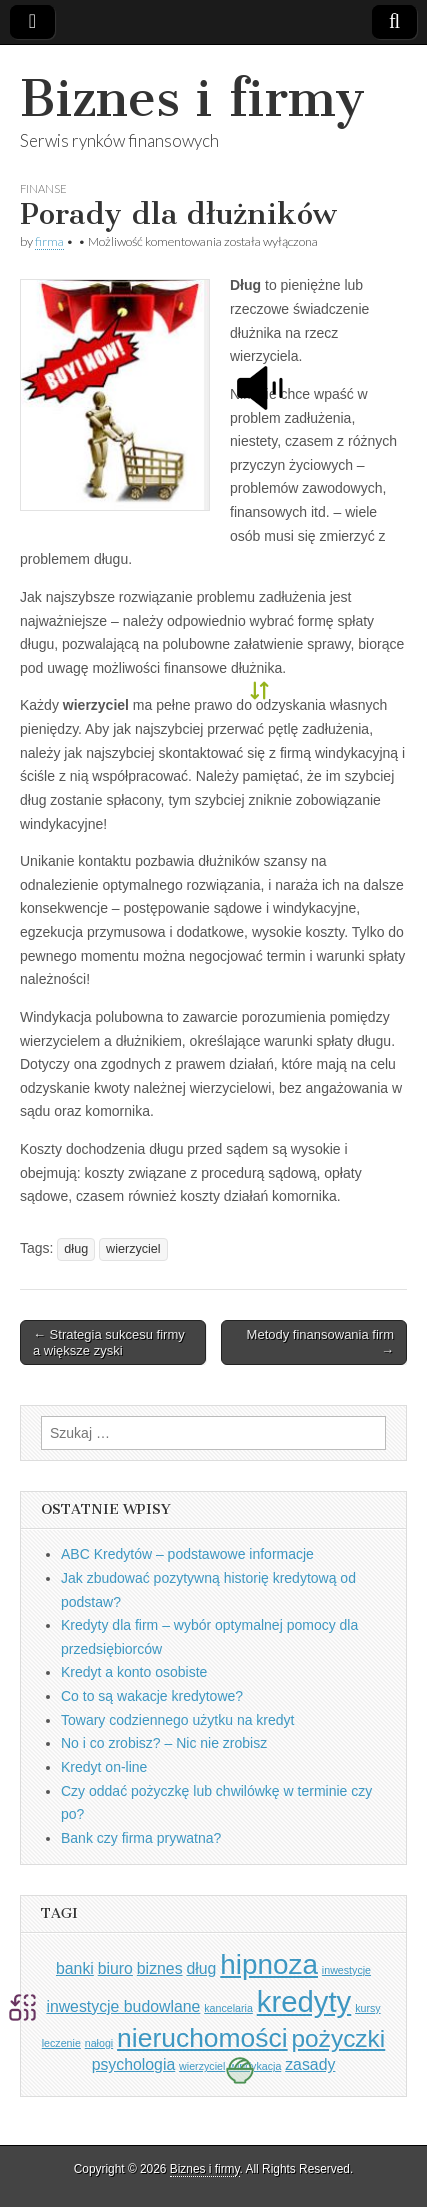 The image size is (427, 2207). Describe the element at coordinates (259, 388) in the screenshot. I see `volume set to high` at that location.